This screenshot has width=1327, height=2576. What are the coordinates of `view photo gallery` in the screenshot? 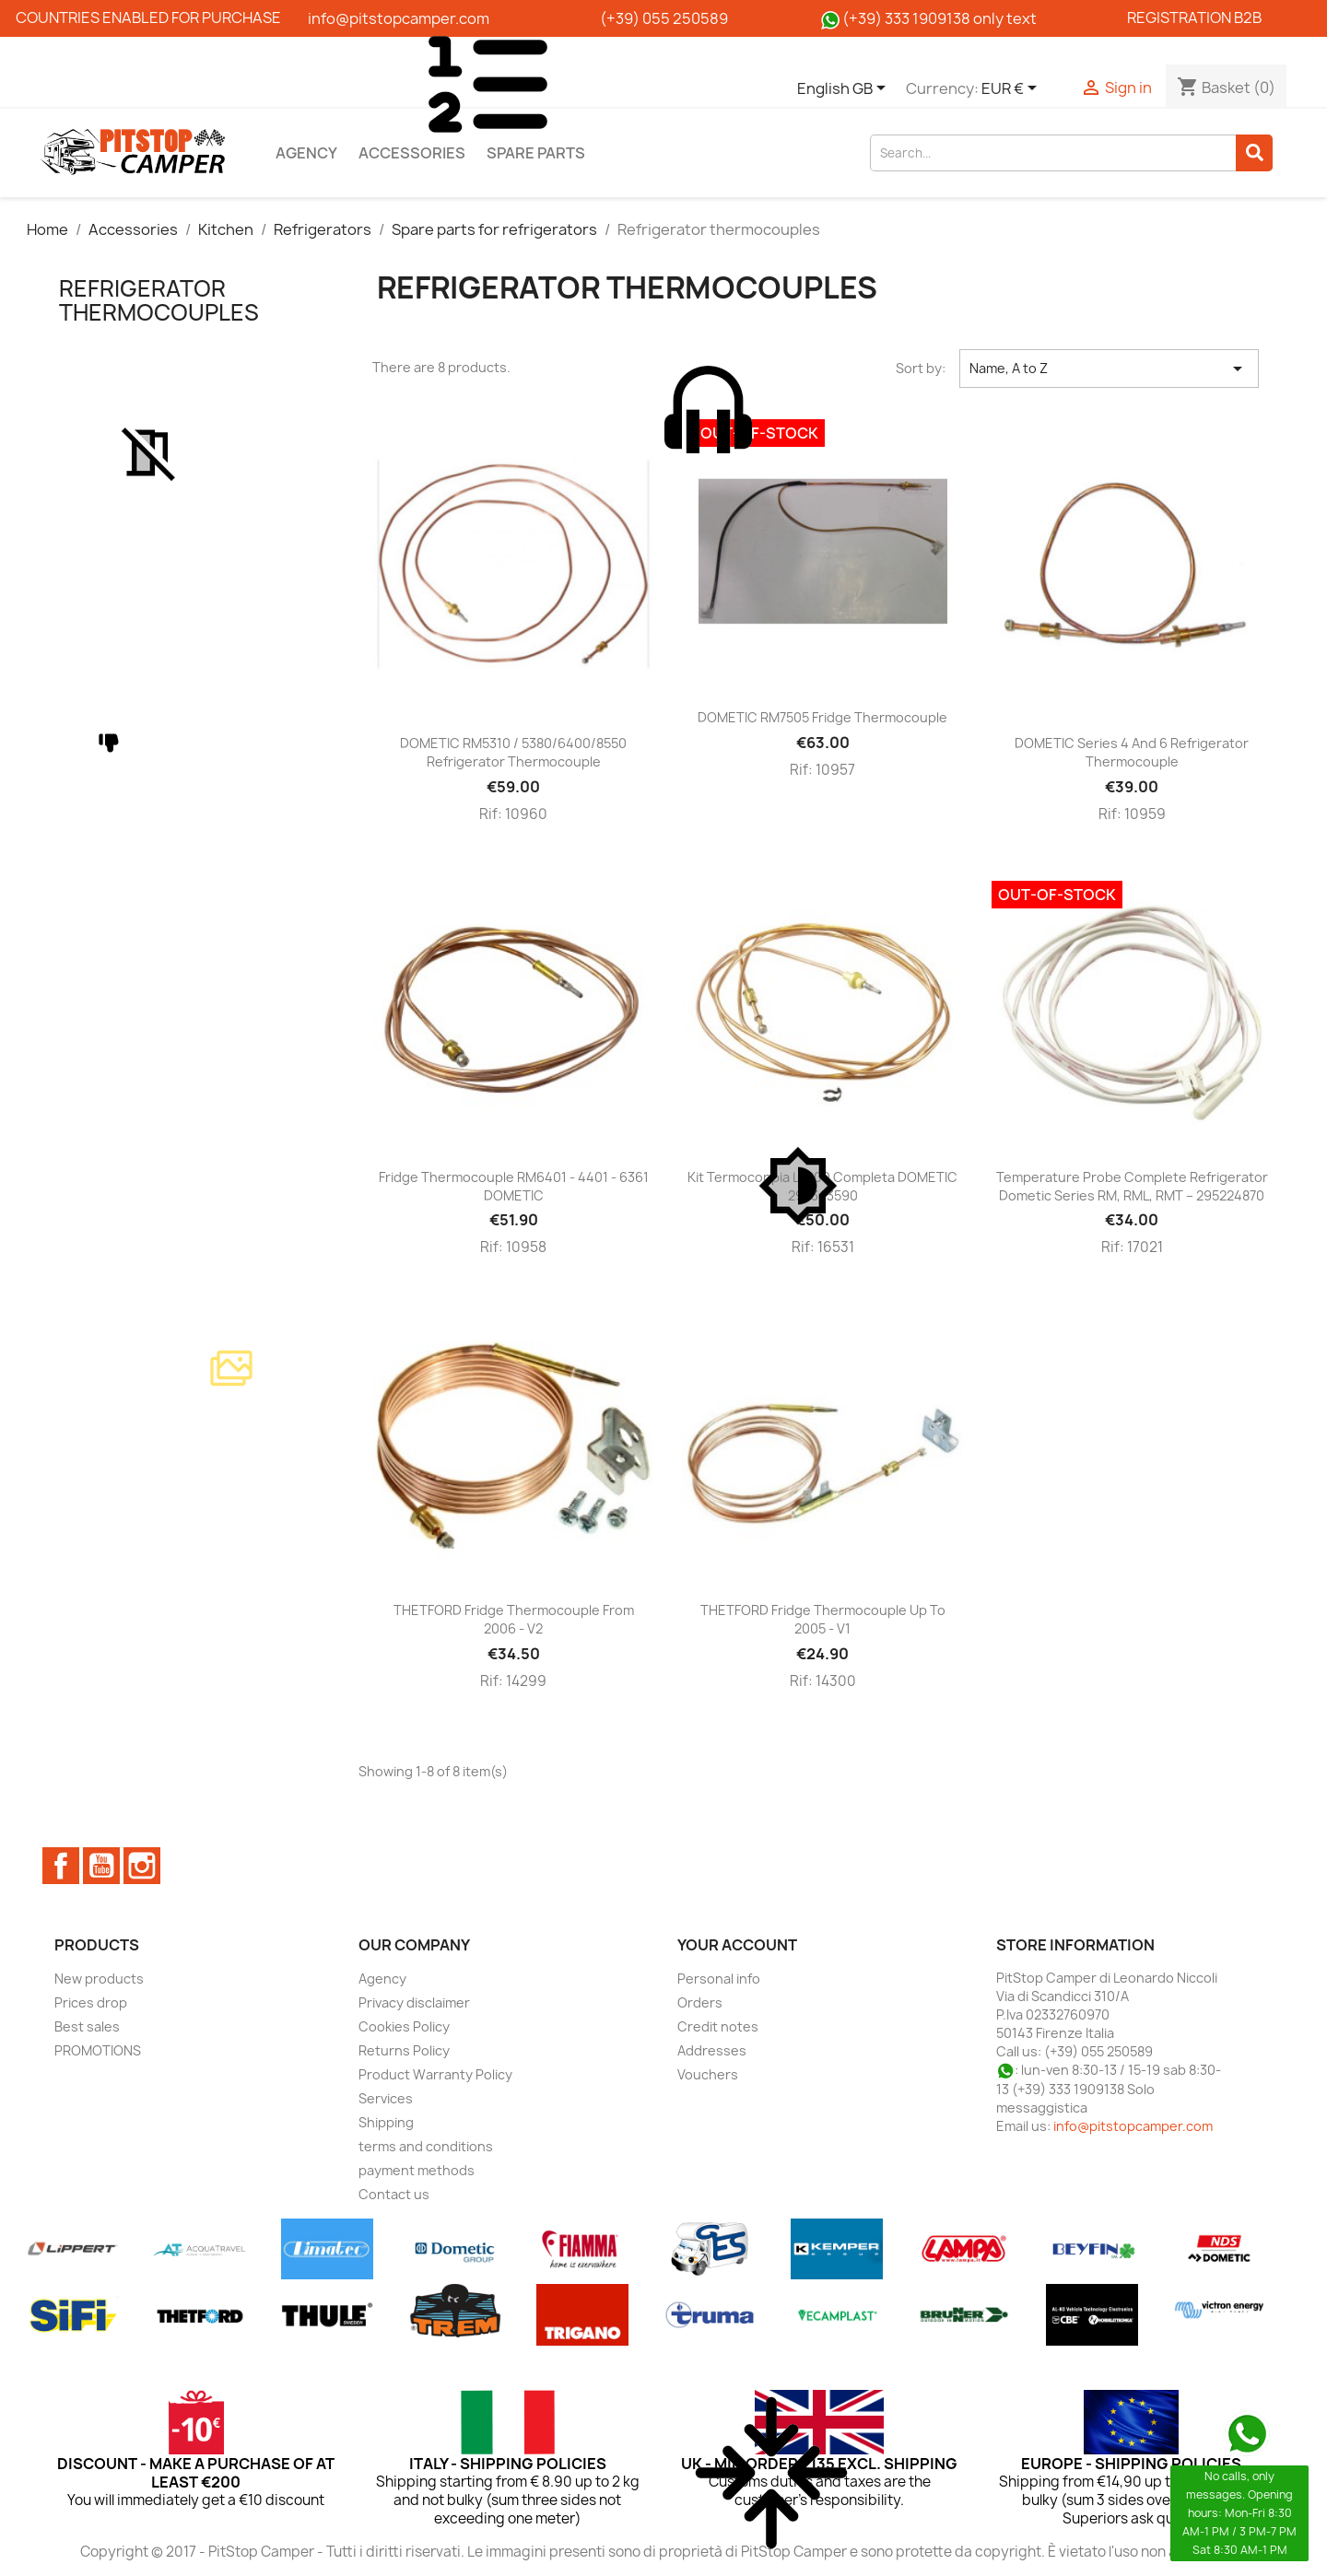 It's located at (231, 1368).